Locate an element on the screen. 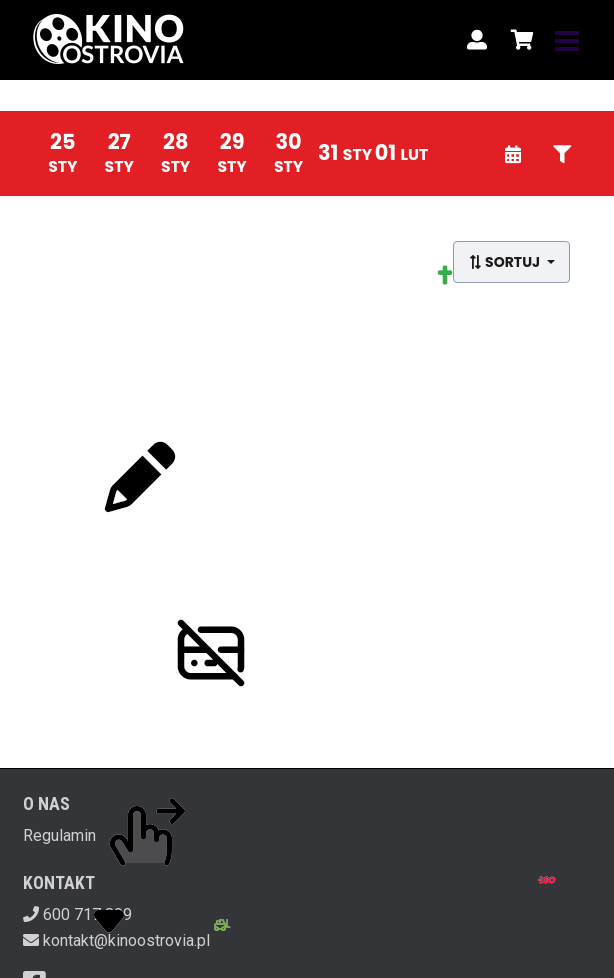 The width and height of the screenshot is (614, 978). access warehouse or inventory management is located at coordinates (222, 925).